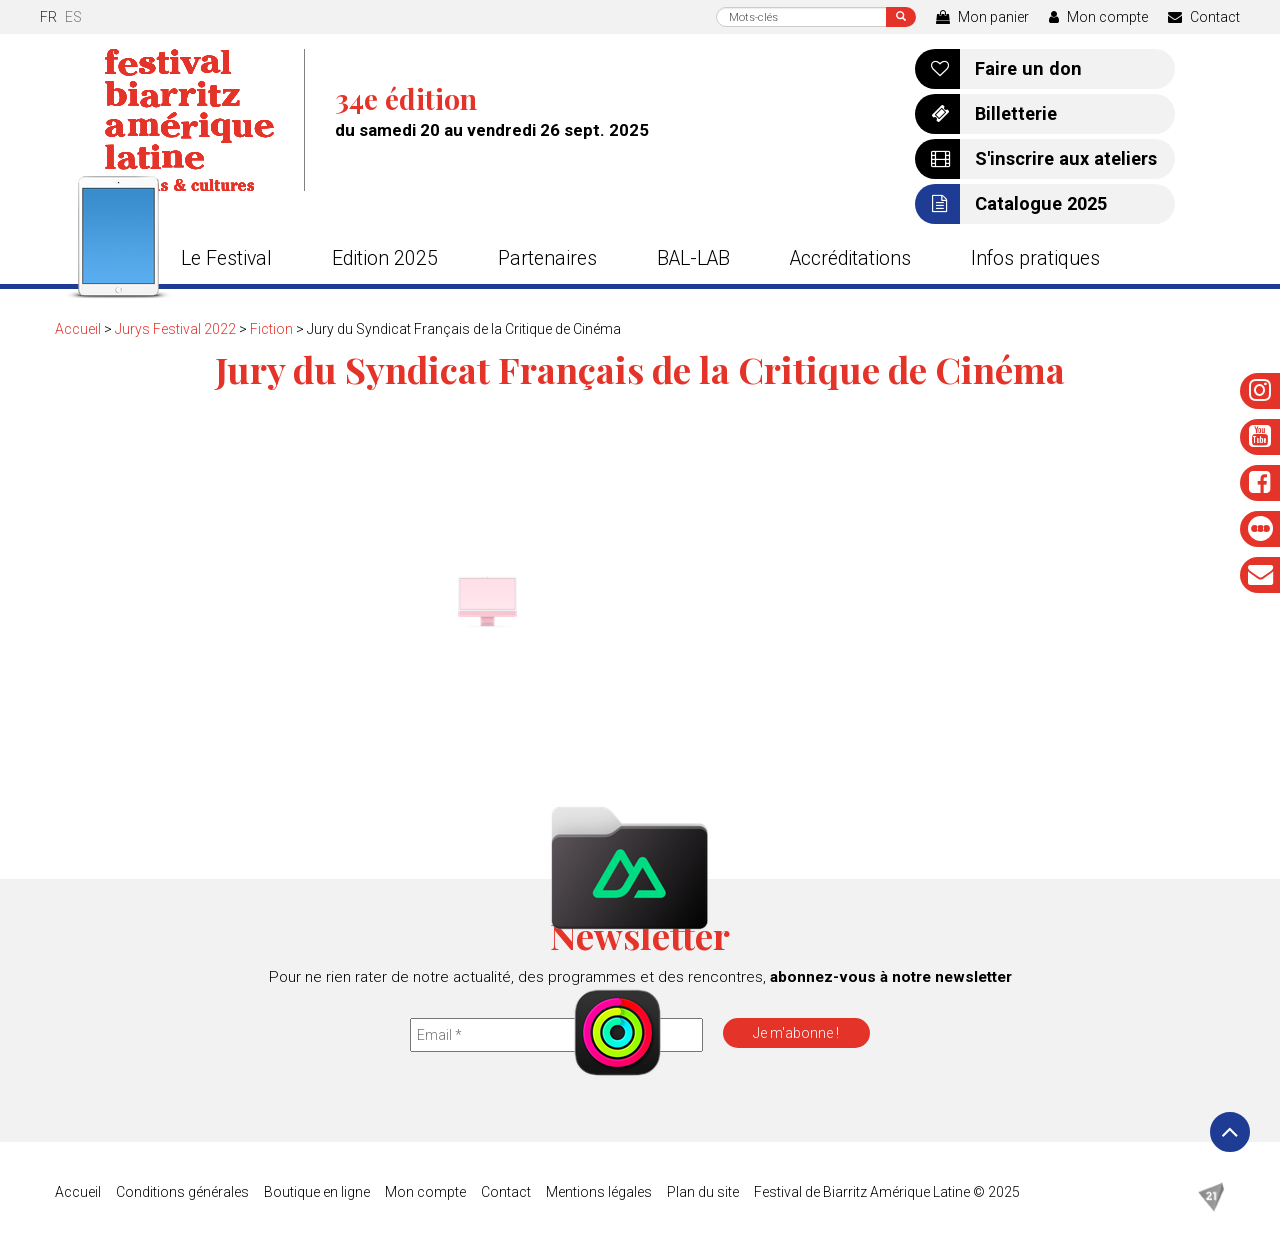 The height and width of the screenshot is (1242, 1280). I want to click on view connected iPad Mini device, so click(118, 225).